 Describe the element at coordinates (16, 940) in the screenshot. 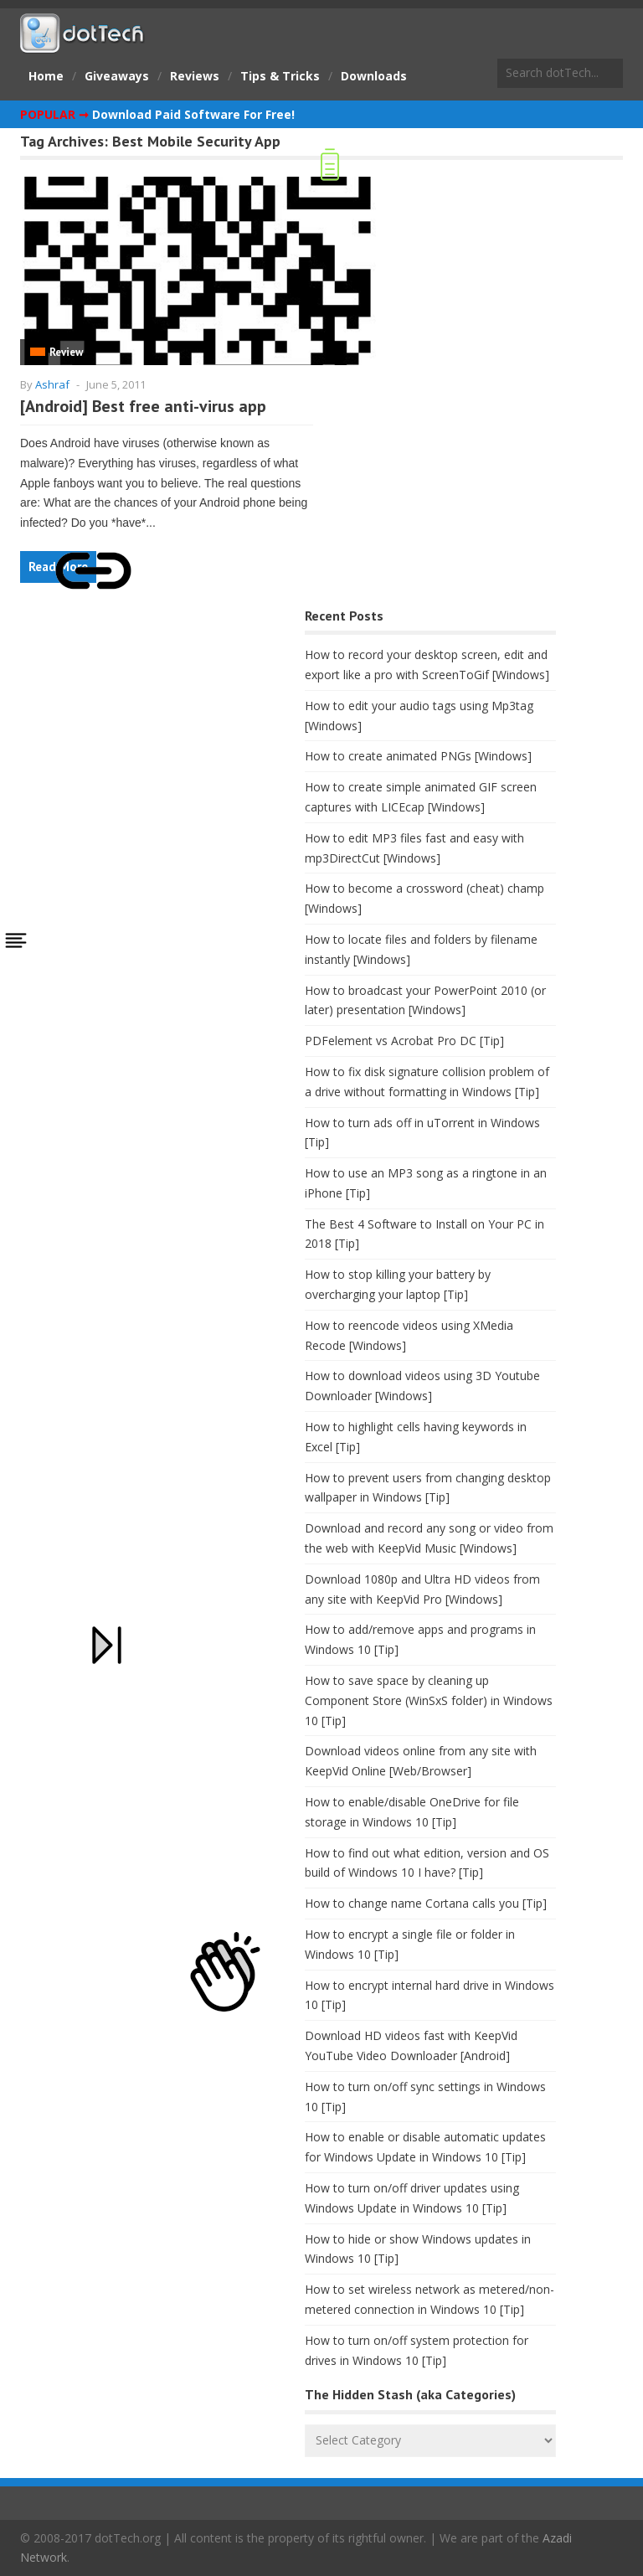

I see `align text to the left` at that location.